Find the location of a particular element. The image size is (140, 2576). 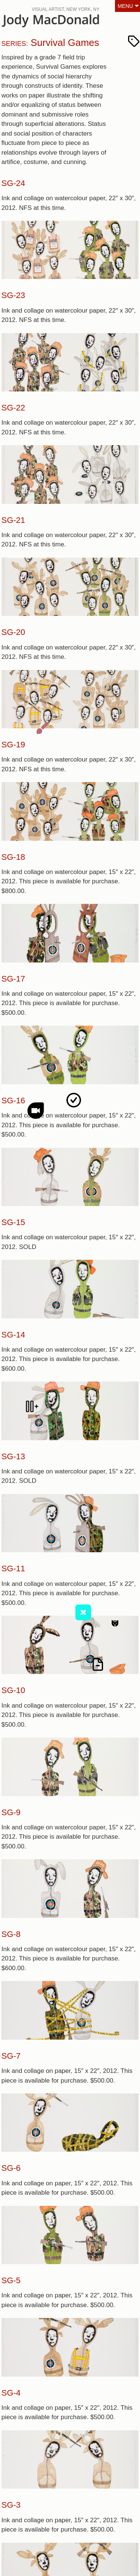

add or manage tags is located at coordinates (133, 41).